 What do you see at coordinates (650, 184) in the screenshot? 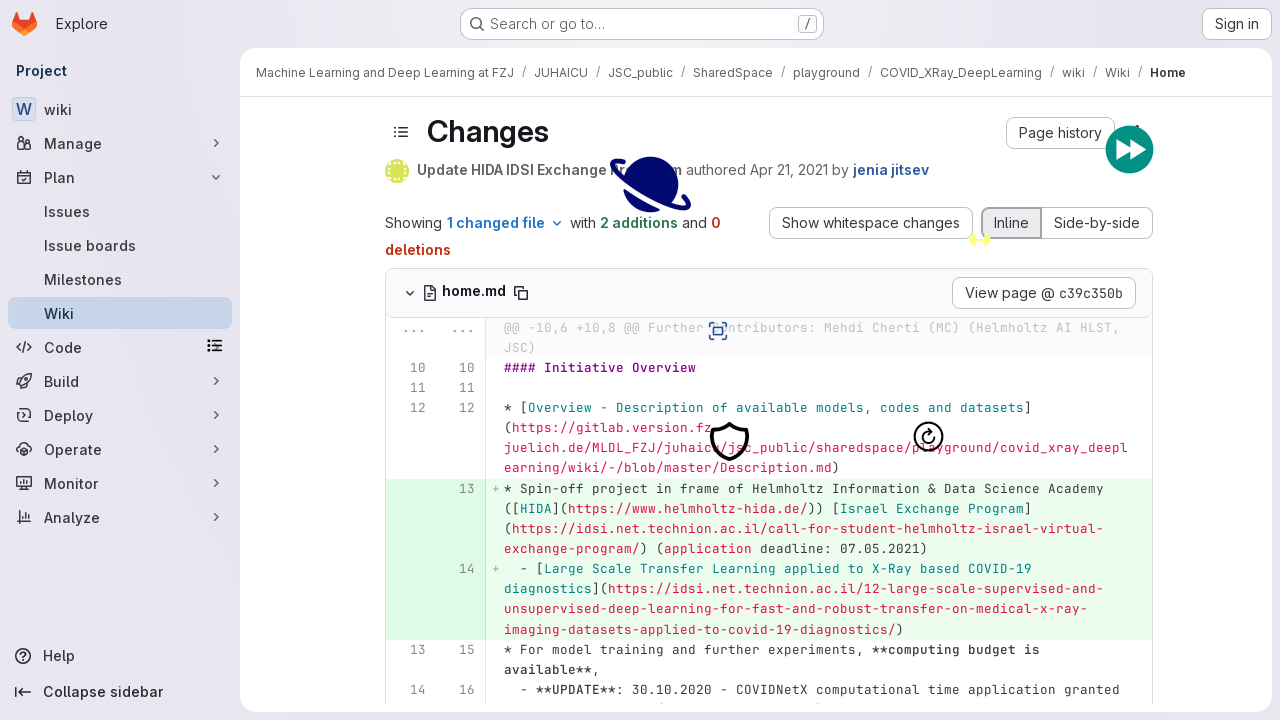
I see `explore global or worldwide content` at bounding box center [650, 184].